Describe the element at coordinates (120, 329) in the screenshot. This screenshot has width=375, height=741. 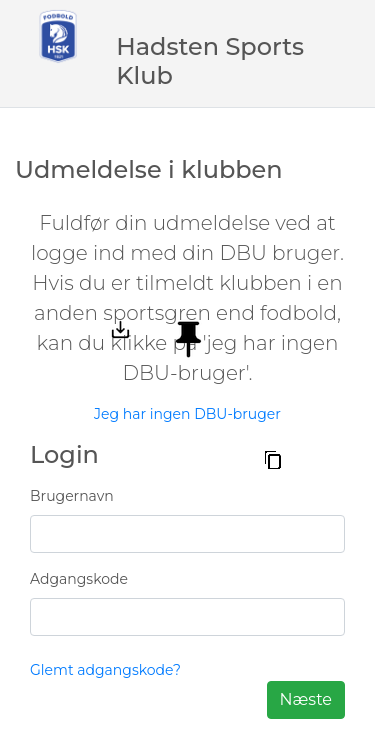
I see `download file to device` at that location.